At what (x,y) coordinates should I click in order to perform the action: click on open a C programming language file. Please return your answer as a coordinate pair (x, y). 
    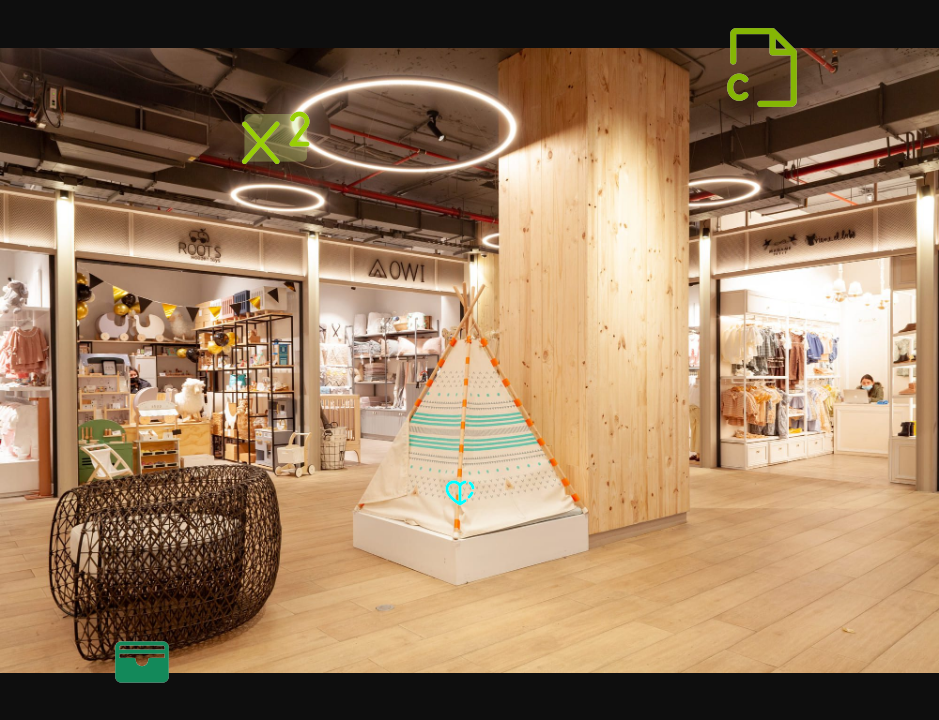
    Looking at the image, I should click on (763, 67).